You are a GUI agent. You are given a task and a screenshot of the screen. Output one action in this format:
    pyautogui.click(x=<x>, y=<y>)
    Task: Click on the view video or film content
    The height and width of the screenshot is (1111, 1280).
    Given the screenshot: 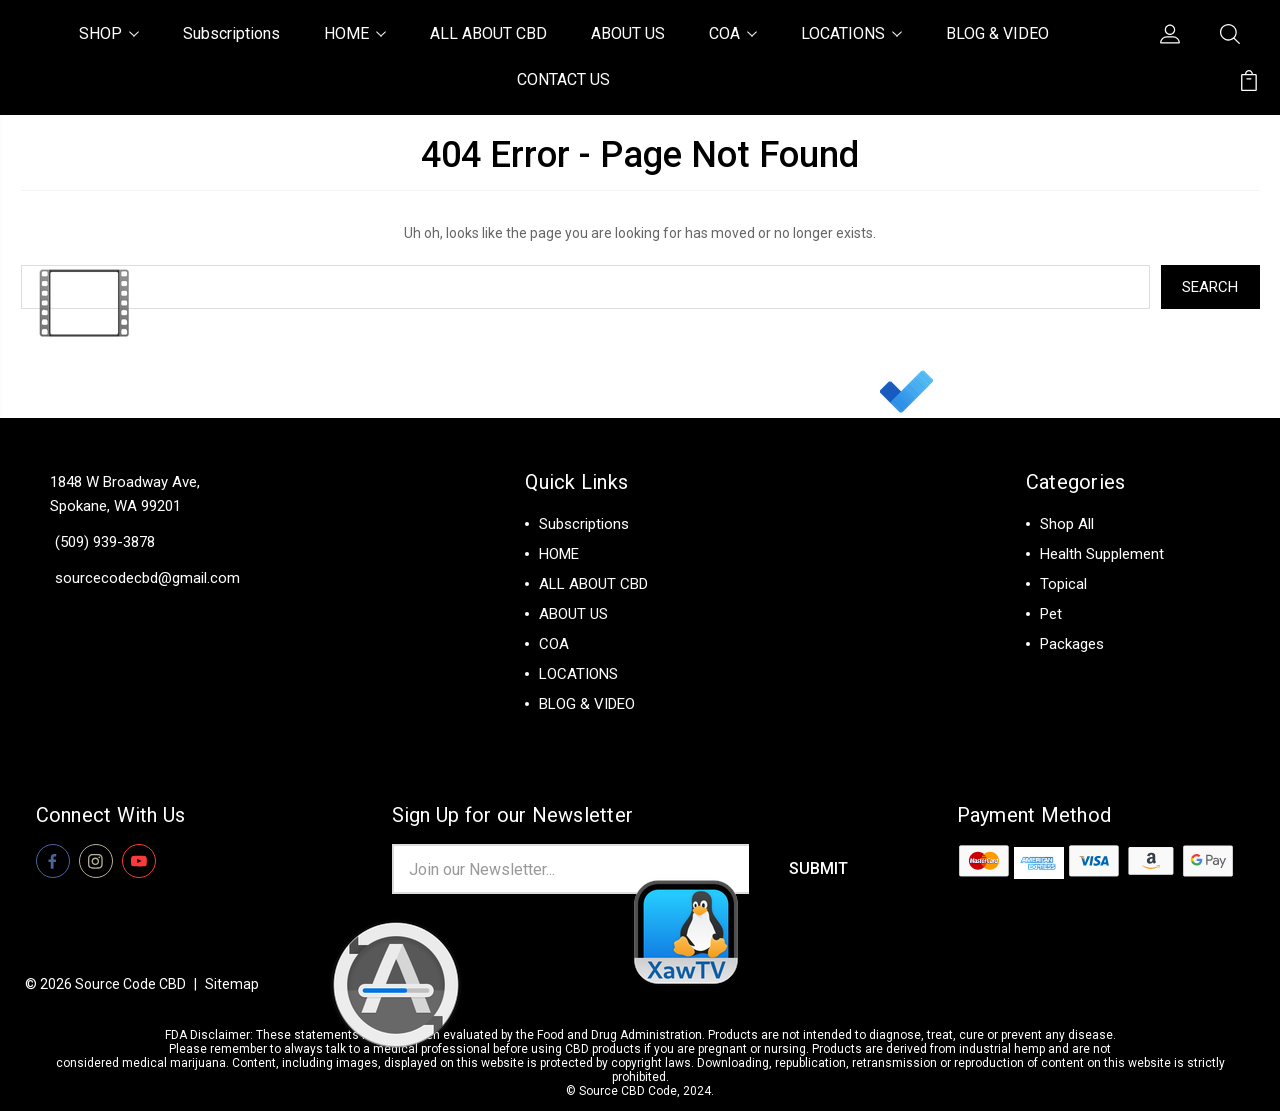 What is the action you would take?
    pyautogui.click(x=85, y=314)
    